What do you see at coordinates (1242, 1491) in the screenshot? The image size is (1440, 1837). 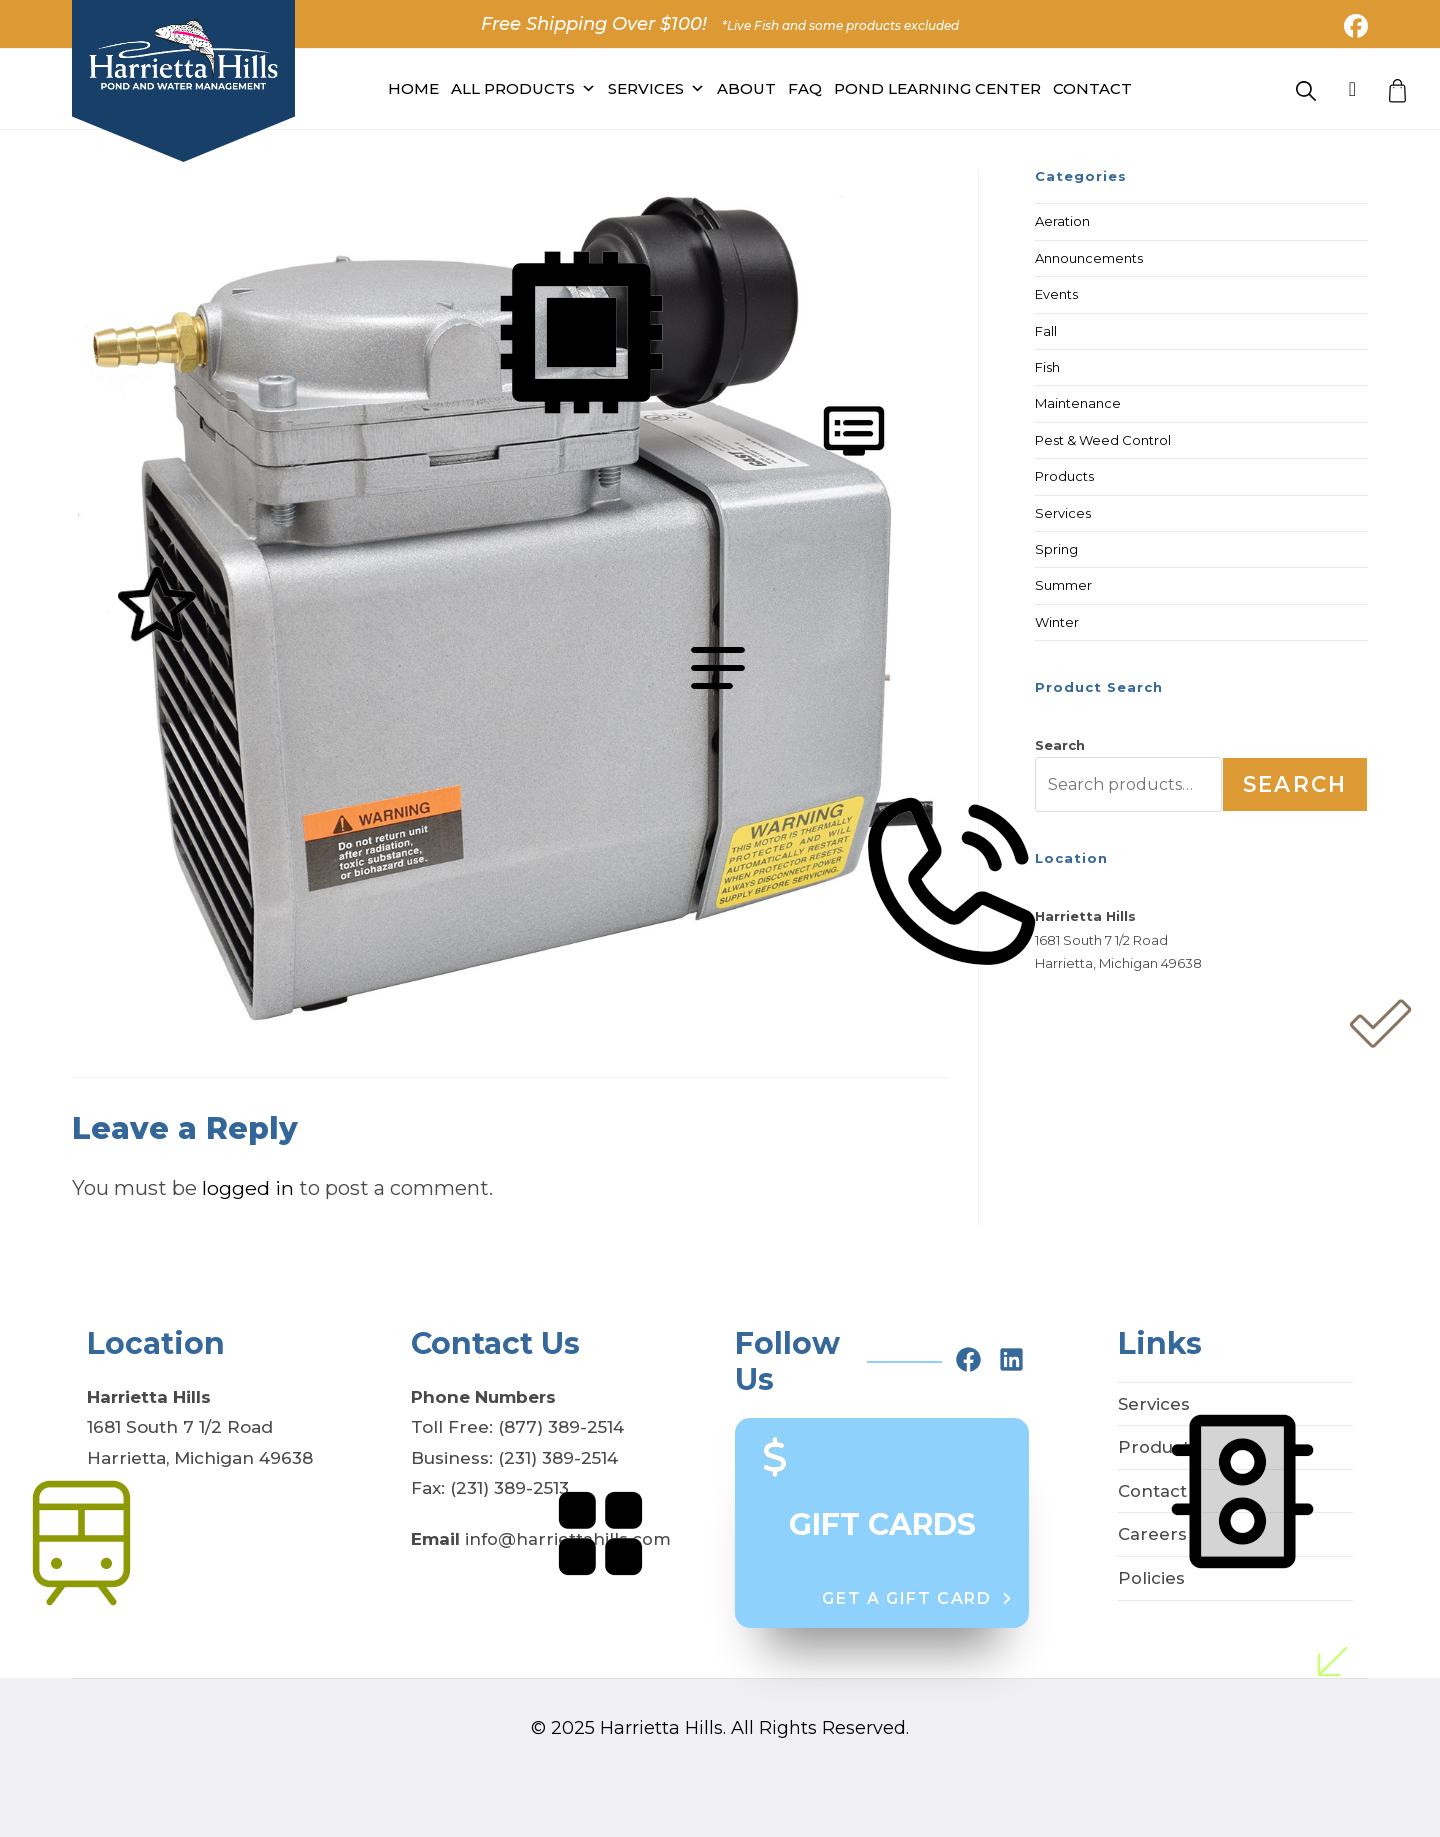 I see `traffic or signal status indicator` at bounding box center [1242, 1491].